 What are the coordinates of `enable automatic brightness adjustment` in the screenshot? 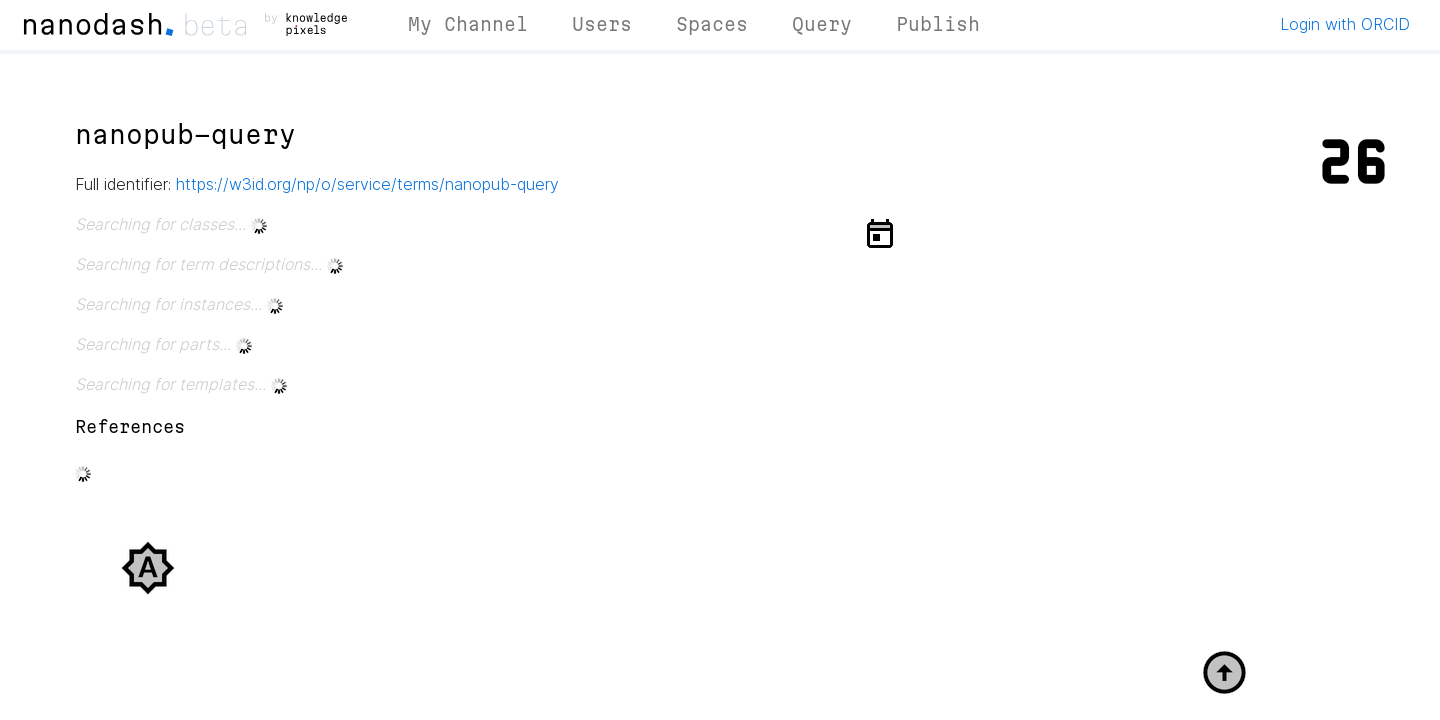 It's located at (148, 568).